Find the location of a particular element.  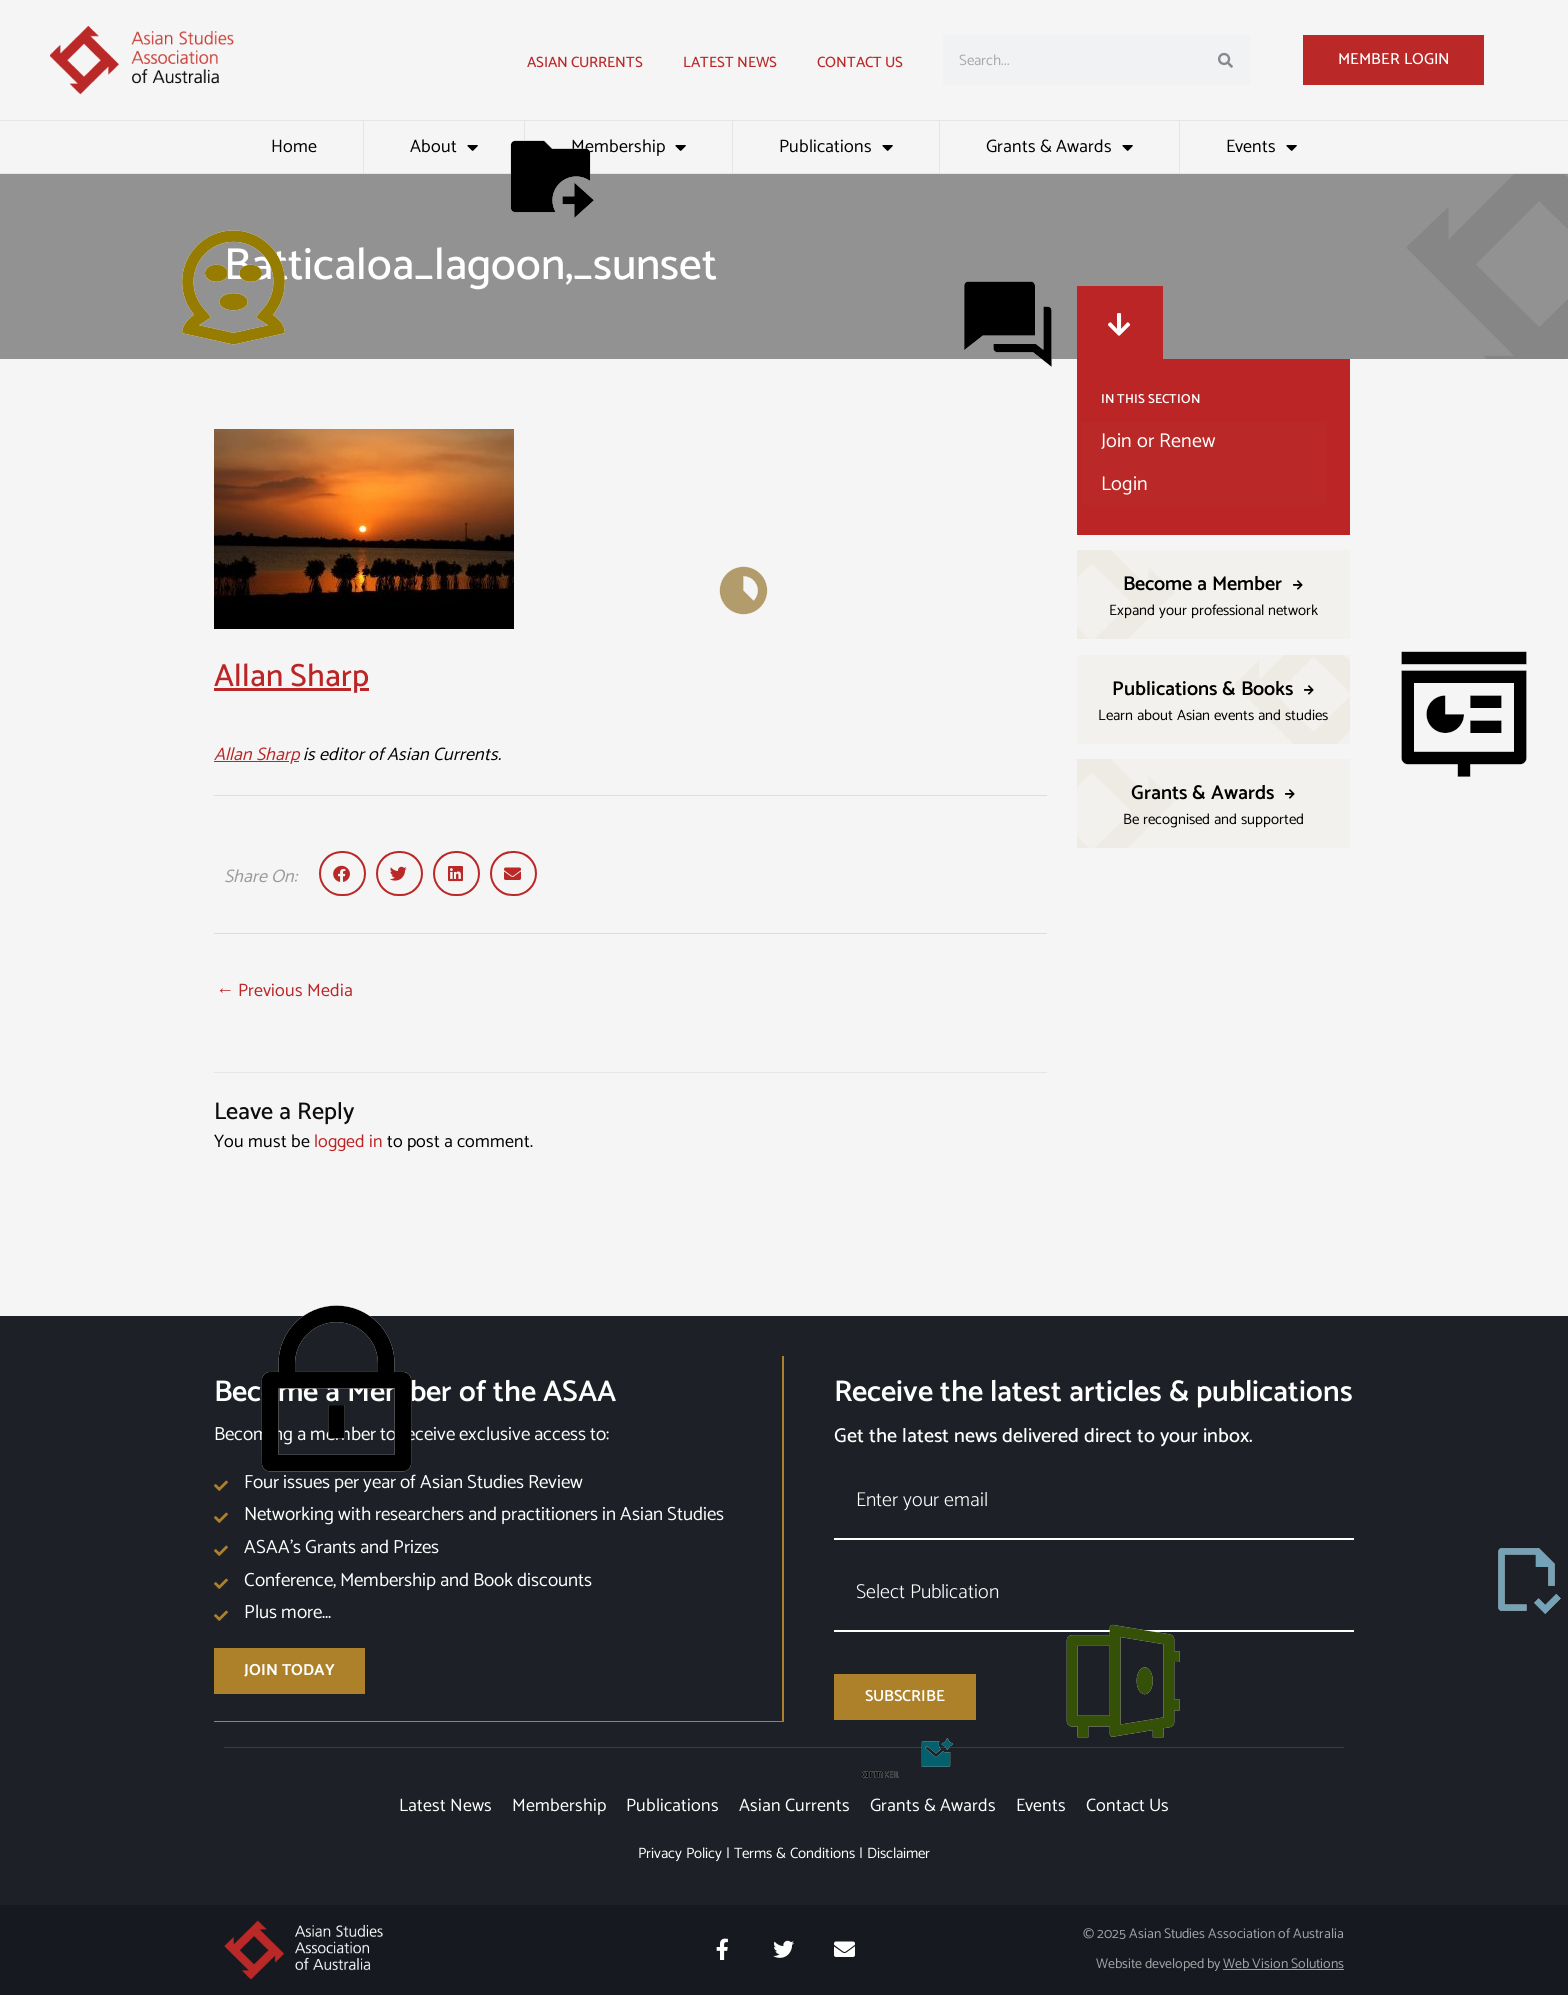

indicates a criminal or suspect profile is located at coordinates (233, 287).